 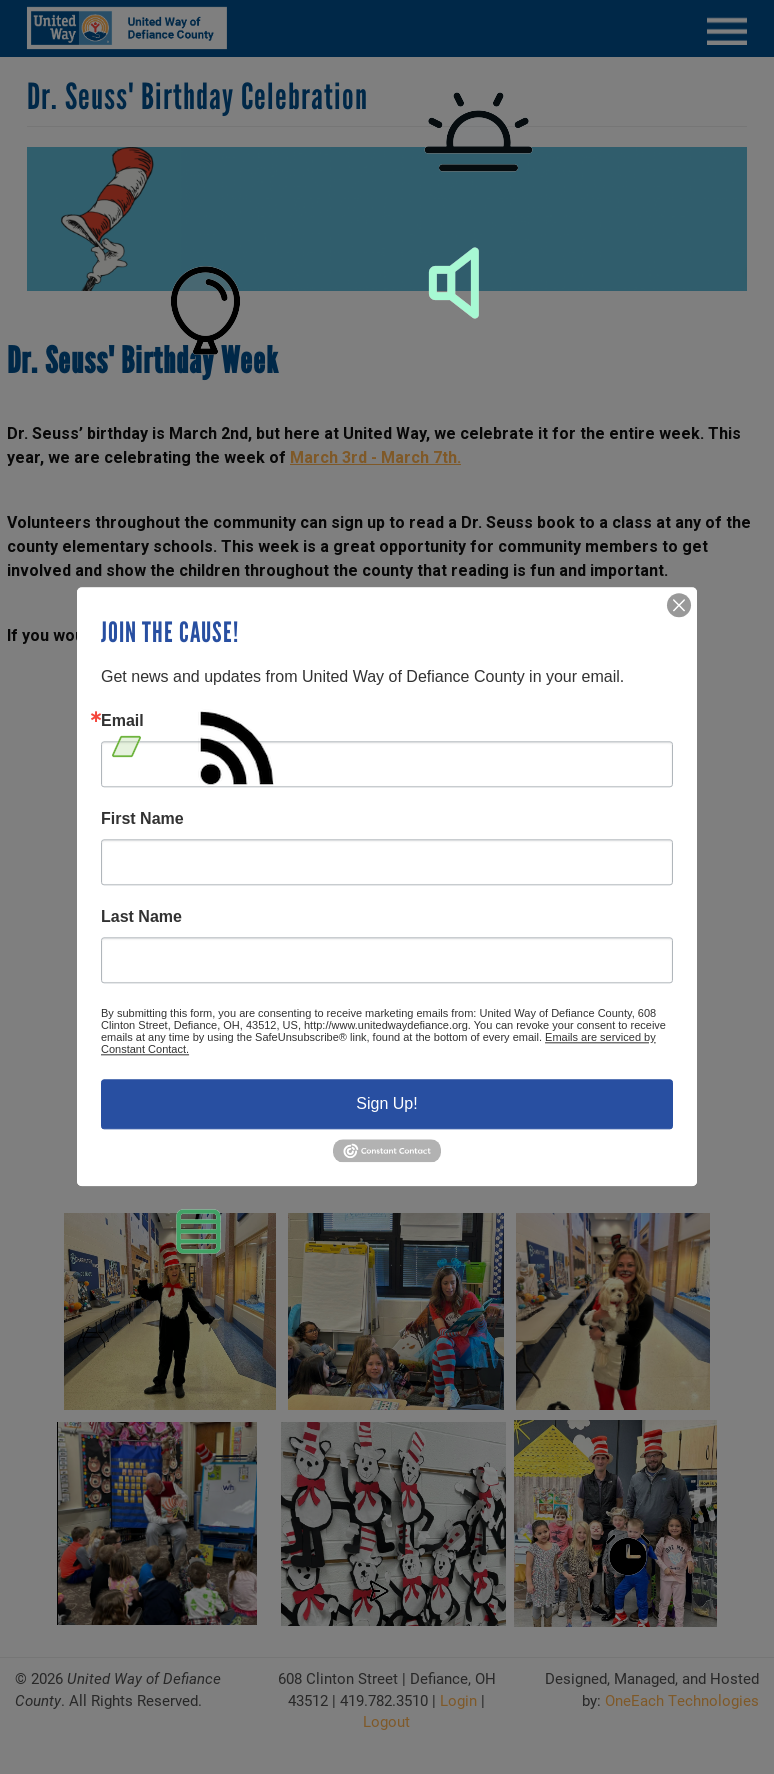 I want to click on switch to list view, so click(x=198, y=1231).